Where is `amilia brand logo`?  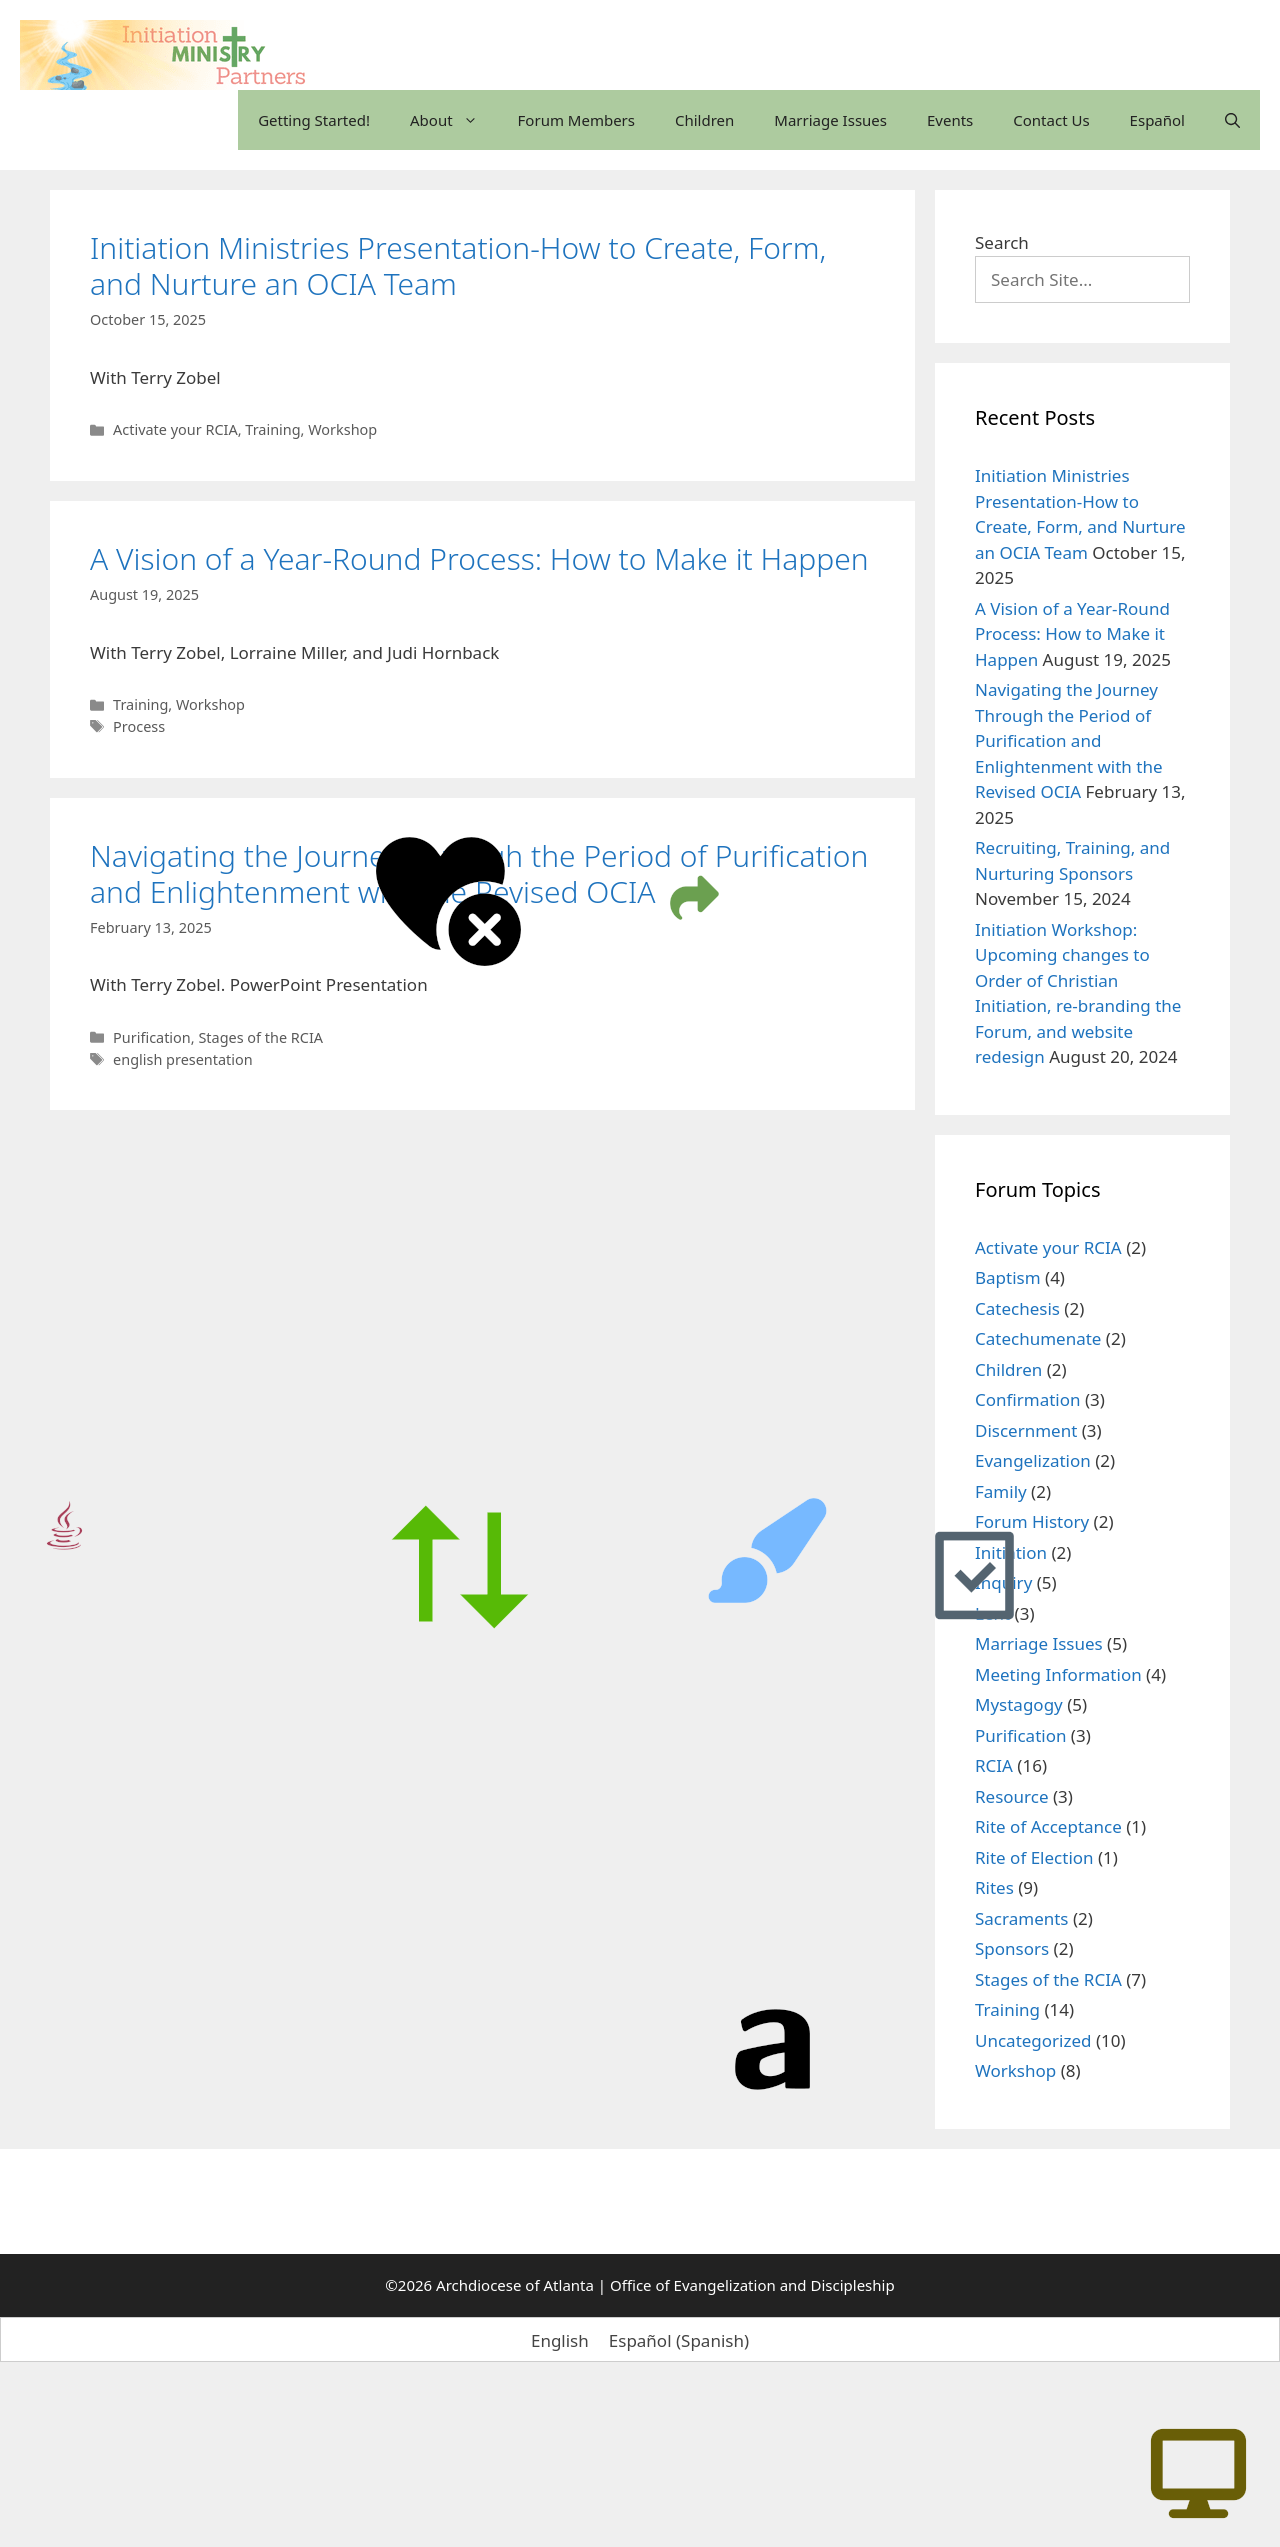 amilia brand logo is located at coordinates (772, 2049).